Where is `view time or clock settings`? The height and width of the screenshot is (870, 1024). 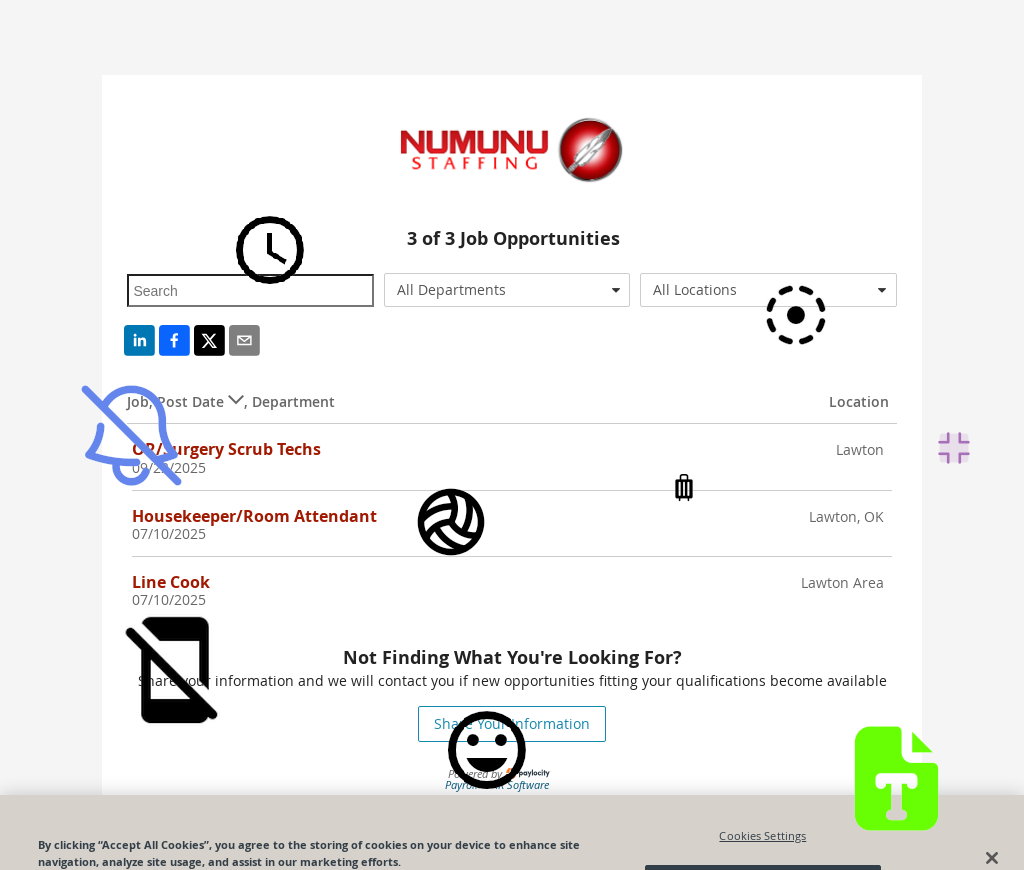 view time or clock settings is located at coordinates (270, 250).